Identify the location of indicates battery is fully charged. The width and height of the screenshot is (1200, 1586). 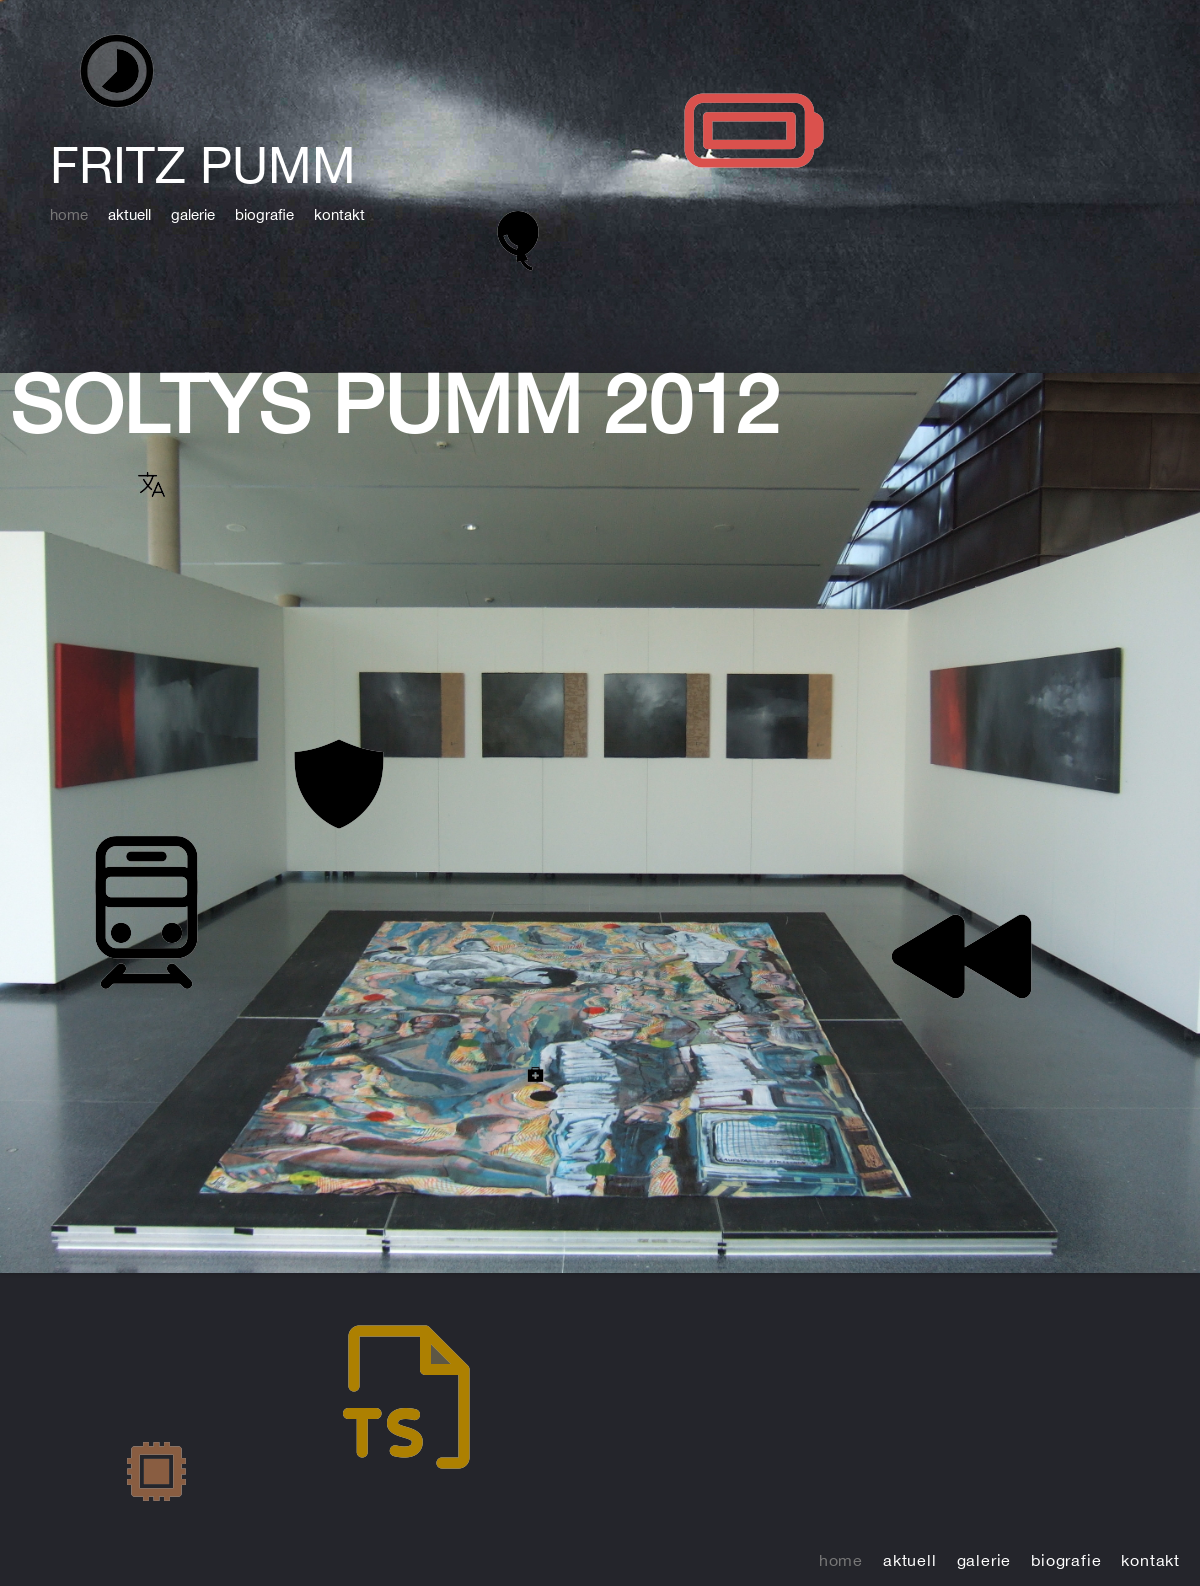
(754, 126).